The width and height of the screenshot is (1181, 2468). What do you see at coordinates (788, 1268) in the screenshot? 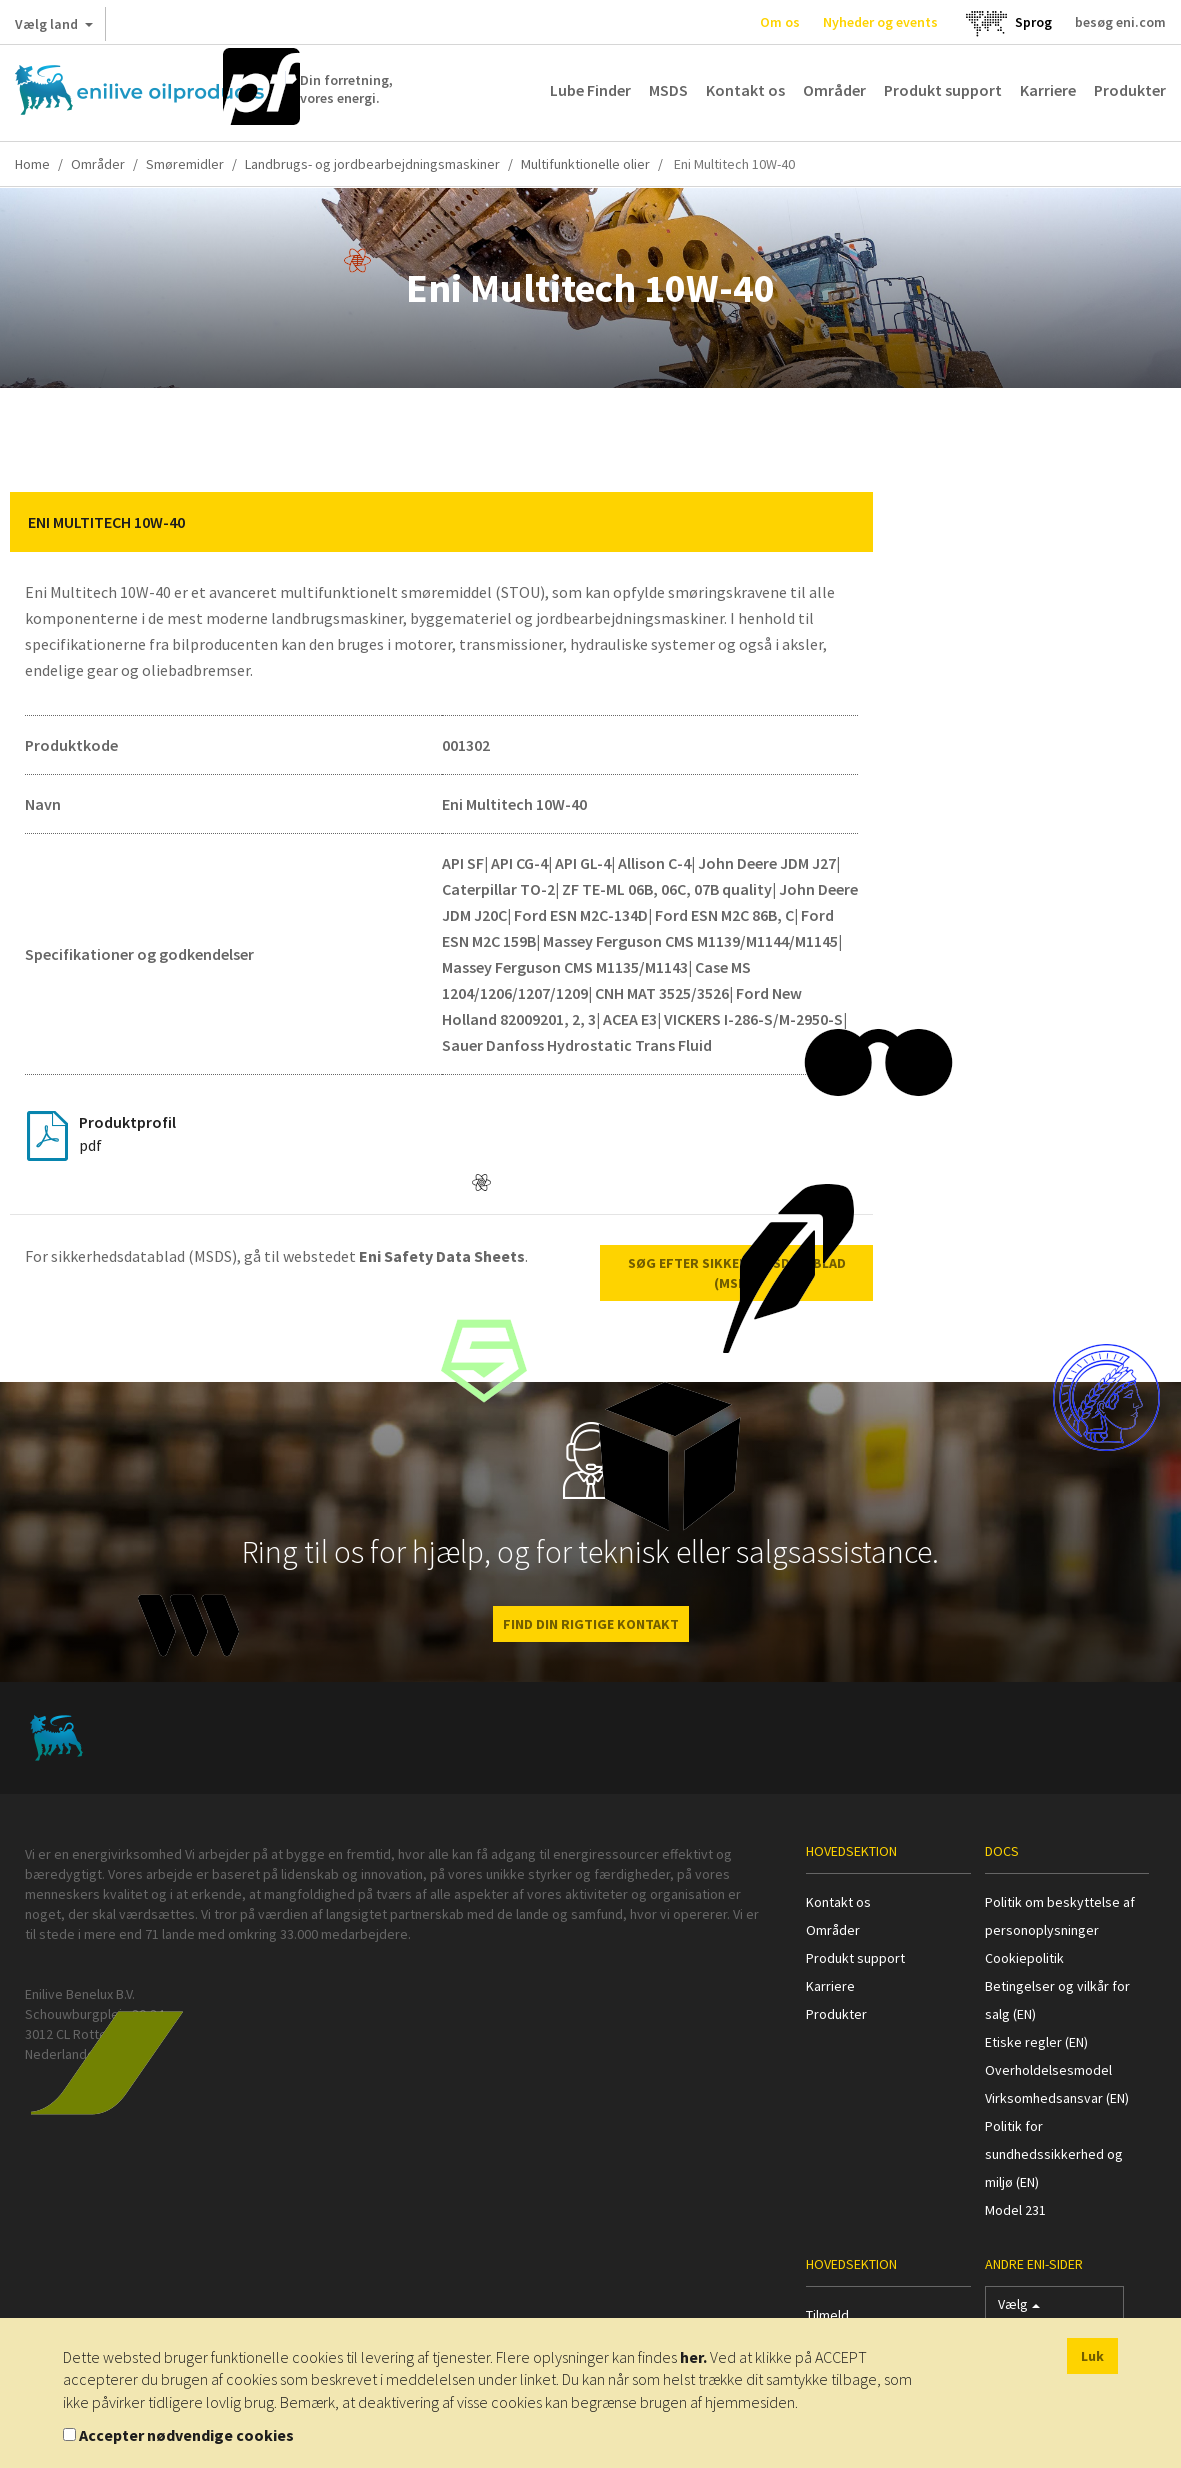
I see `open the Robinhood investing app` at bounding box center [788, 1268].